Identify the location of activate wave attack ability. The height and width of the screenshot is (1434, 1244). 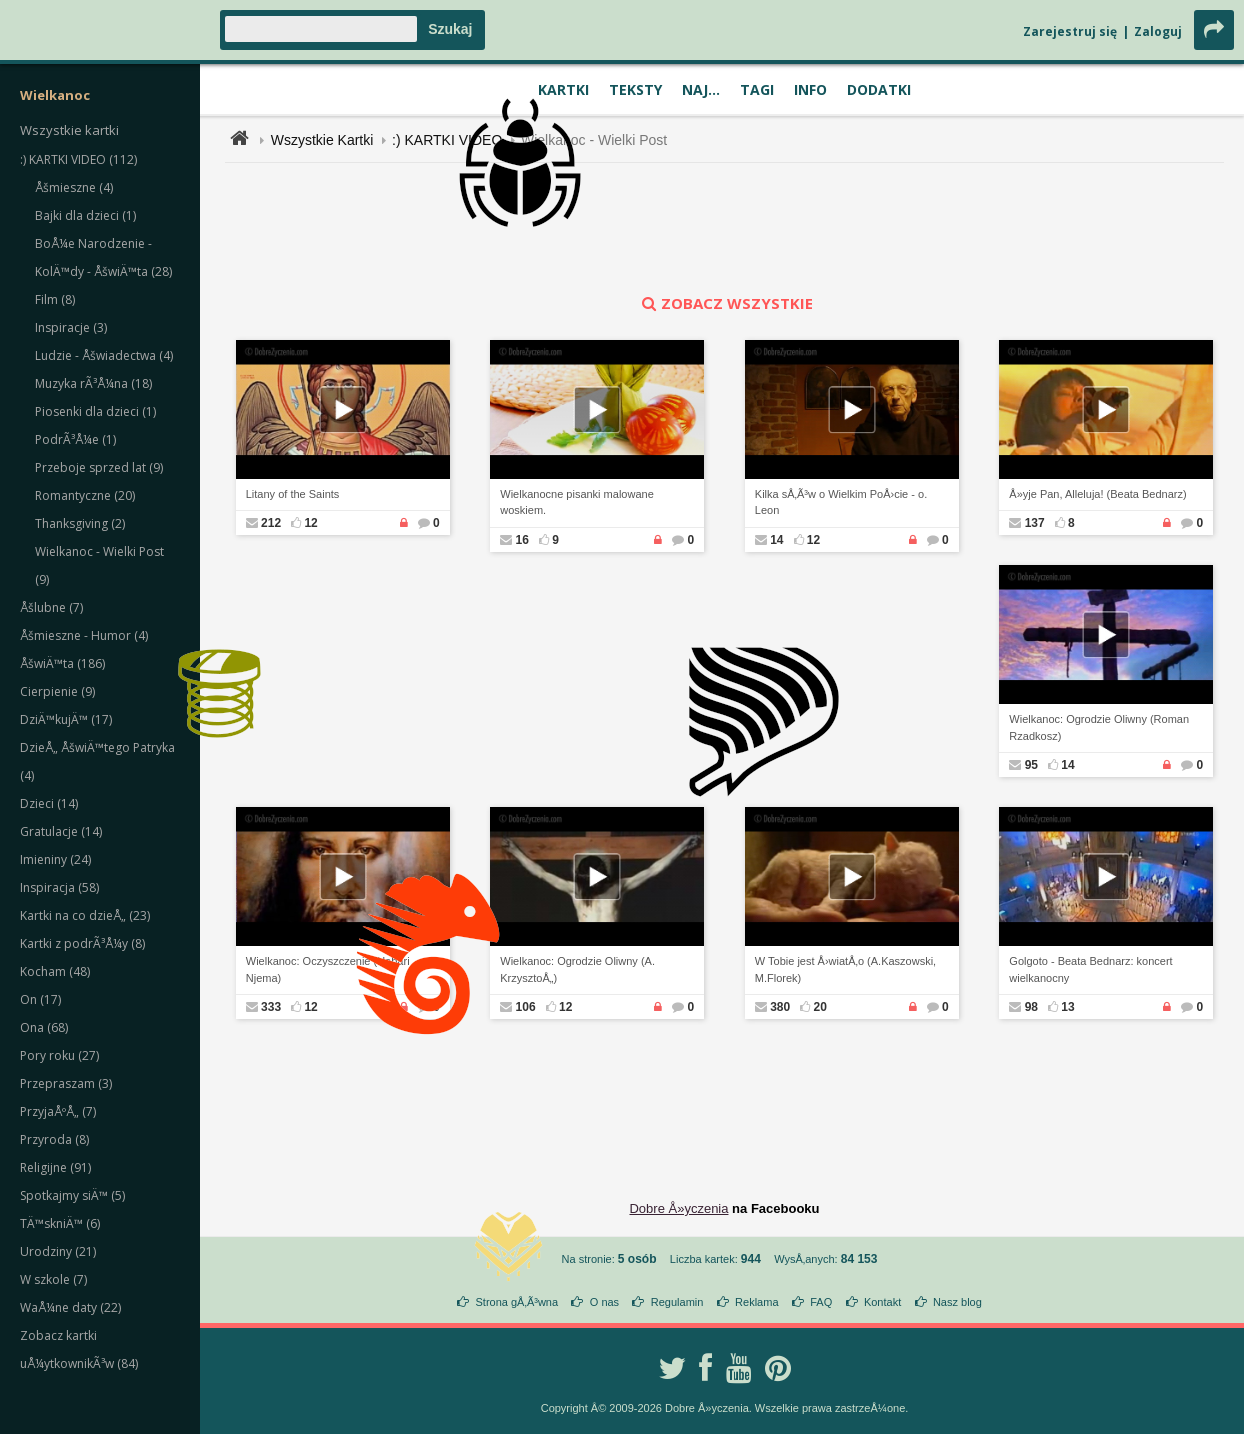
(763, 722).